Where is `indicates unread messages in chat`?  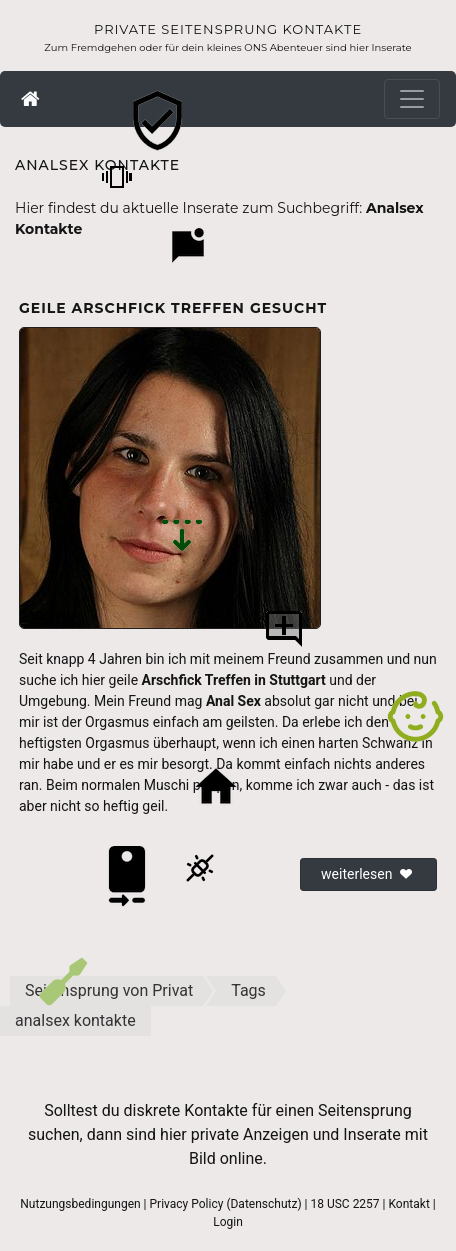
indicates unread messages in chat is located at coordinates (188, 247).